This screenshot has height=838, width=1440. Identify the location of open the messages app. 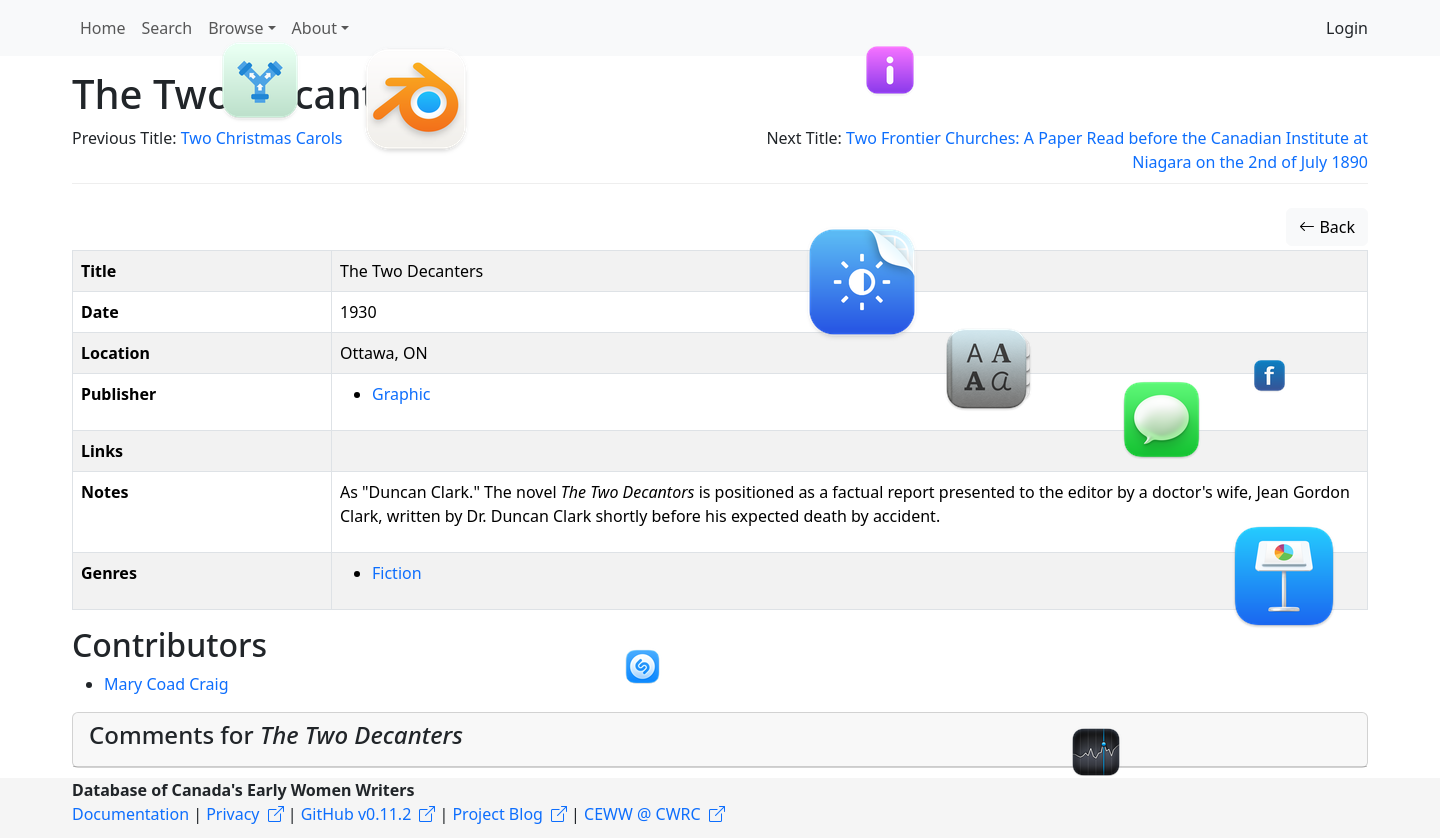
(1161, 419).